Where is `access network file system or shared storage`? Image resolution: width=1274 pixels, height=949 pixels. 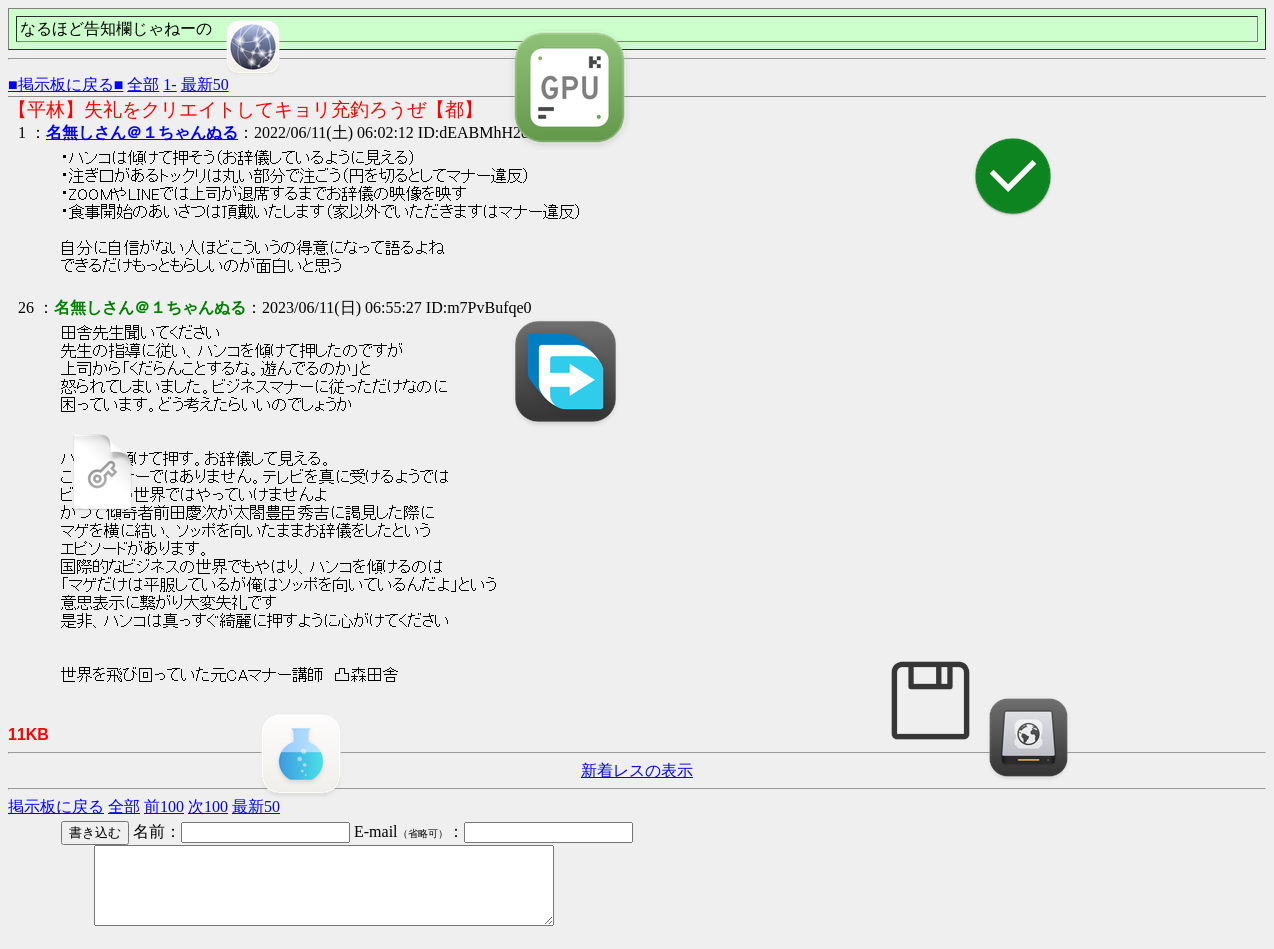
access network file system or shared storage is located at coordinates (253, 47).